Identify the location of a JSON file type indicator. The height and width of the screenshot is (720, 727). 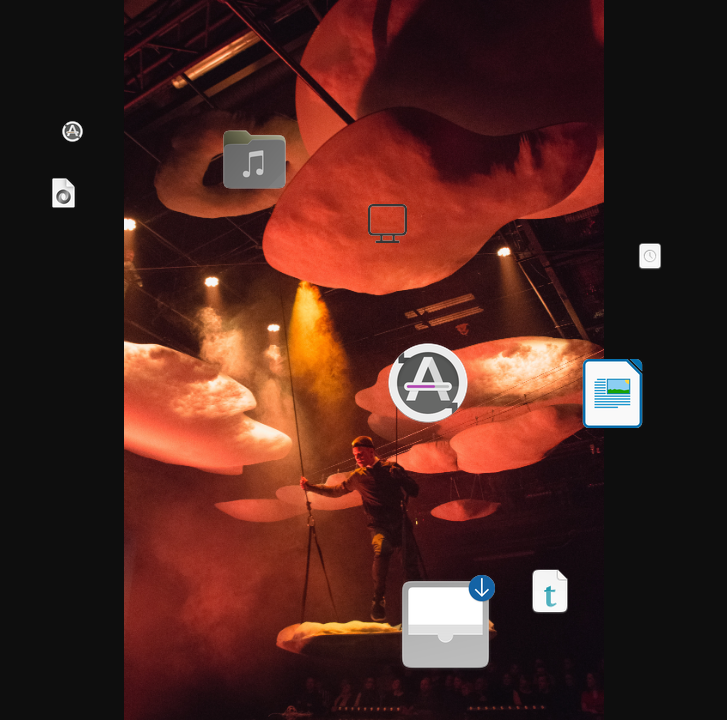
(63, 193).